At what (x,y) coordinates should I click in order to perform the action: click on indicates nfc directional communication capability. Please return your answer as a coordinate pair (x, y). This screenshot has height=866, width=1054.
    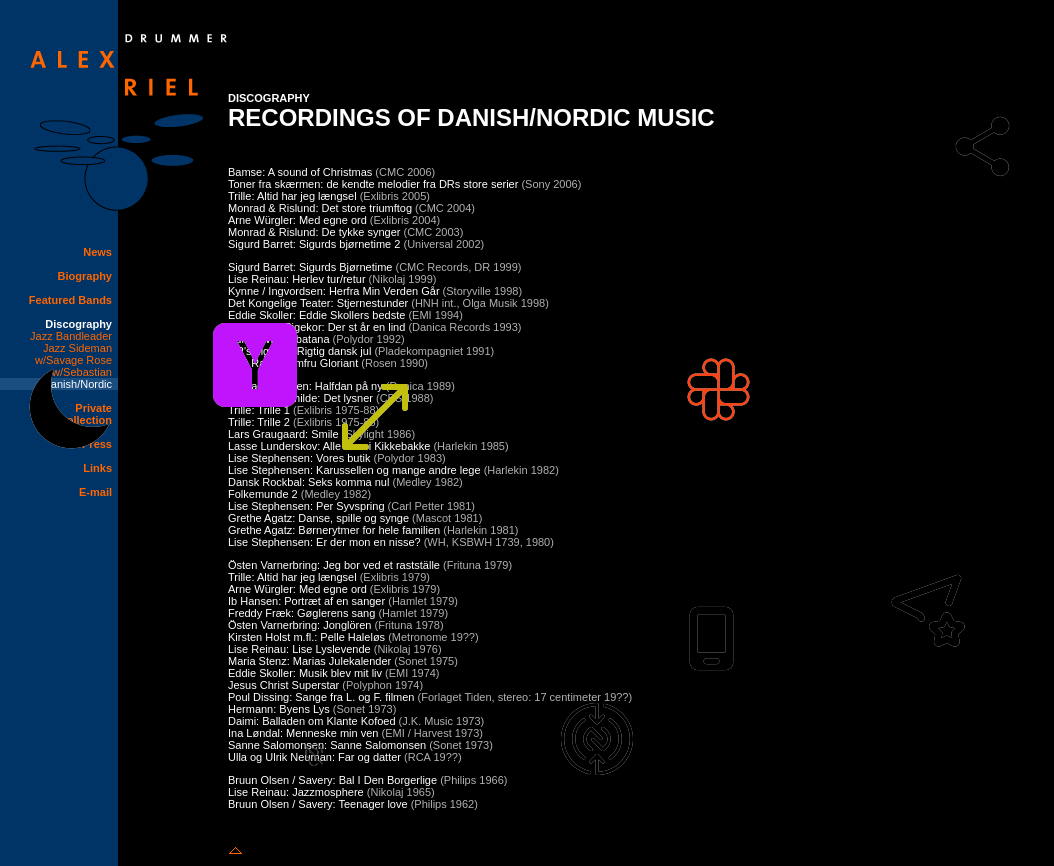
    Looking at the image, I should click on (597, 739).